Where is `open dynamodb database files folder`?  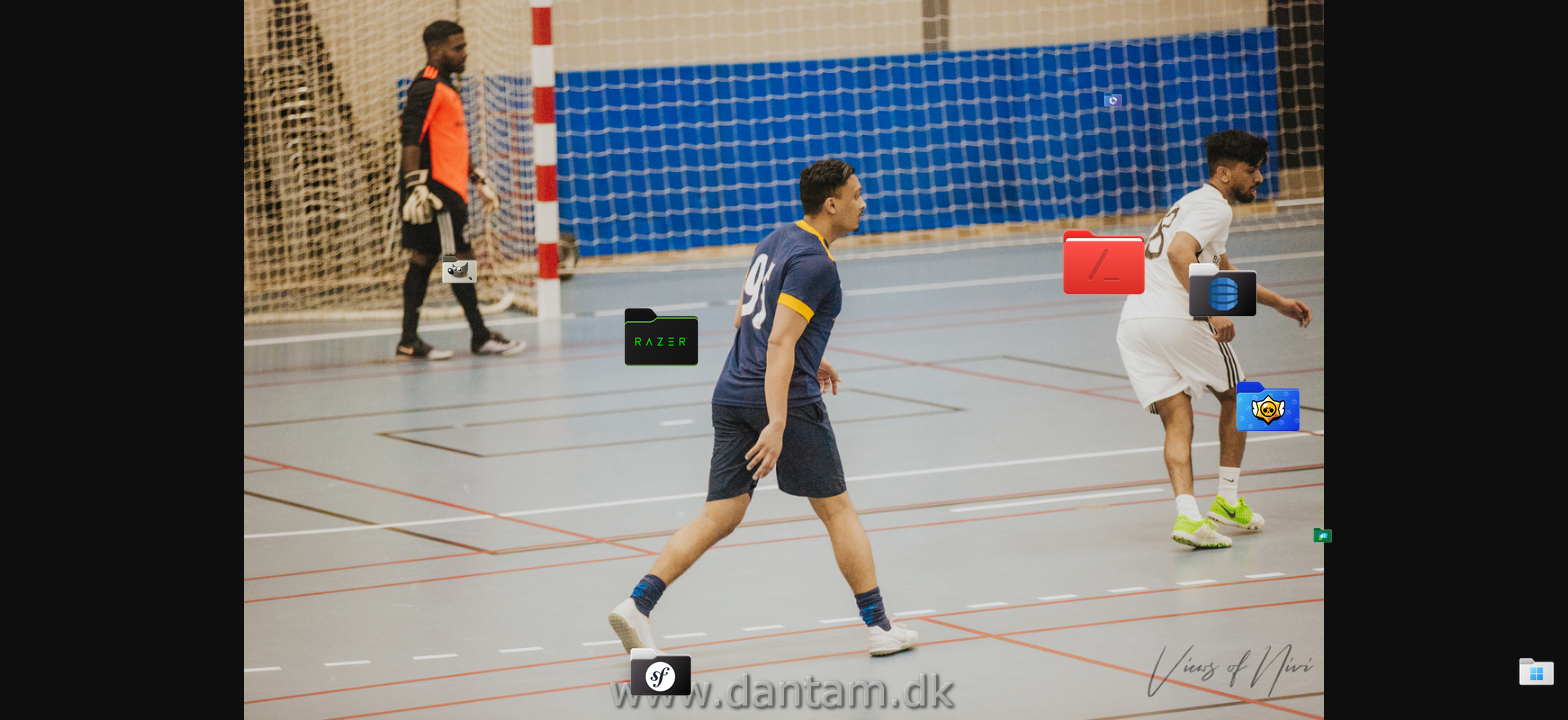
open dynamodb database files folder is located at coordinates (1222, 291).